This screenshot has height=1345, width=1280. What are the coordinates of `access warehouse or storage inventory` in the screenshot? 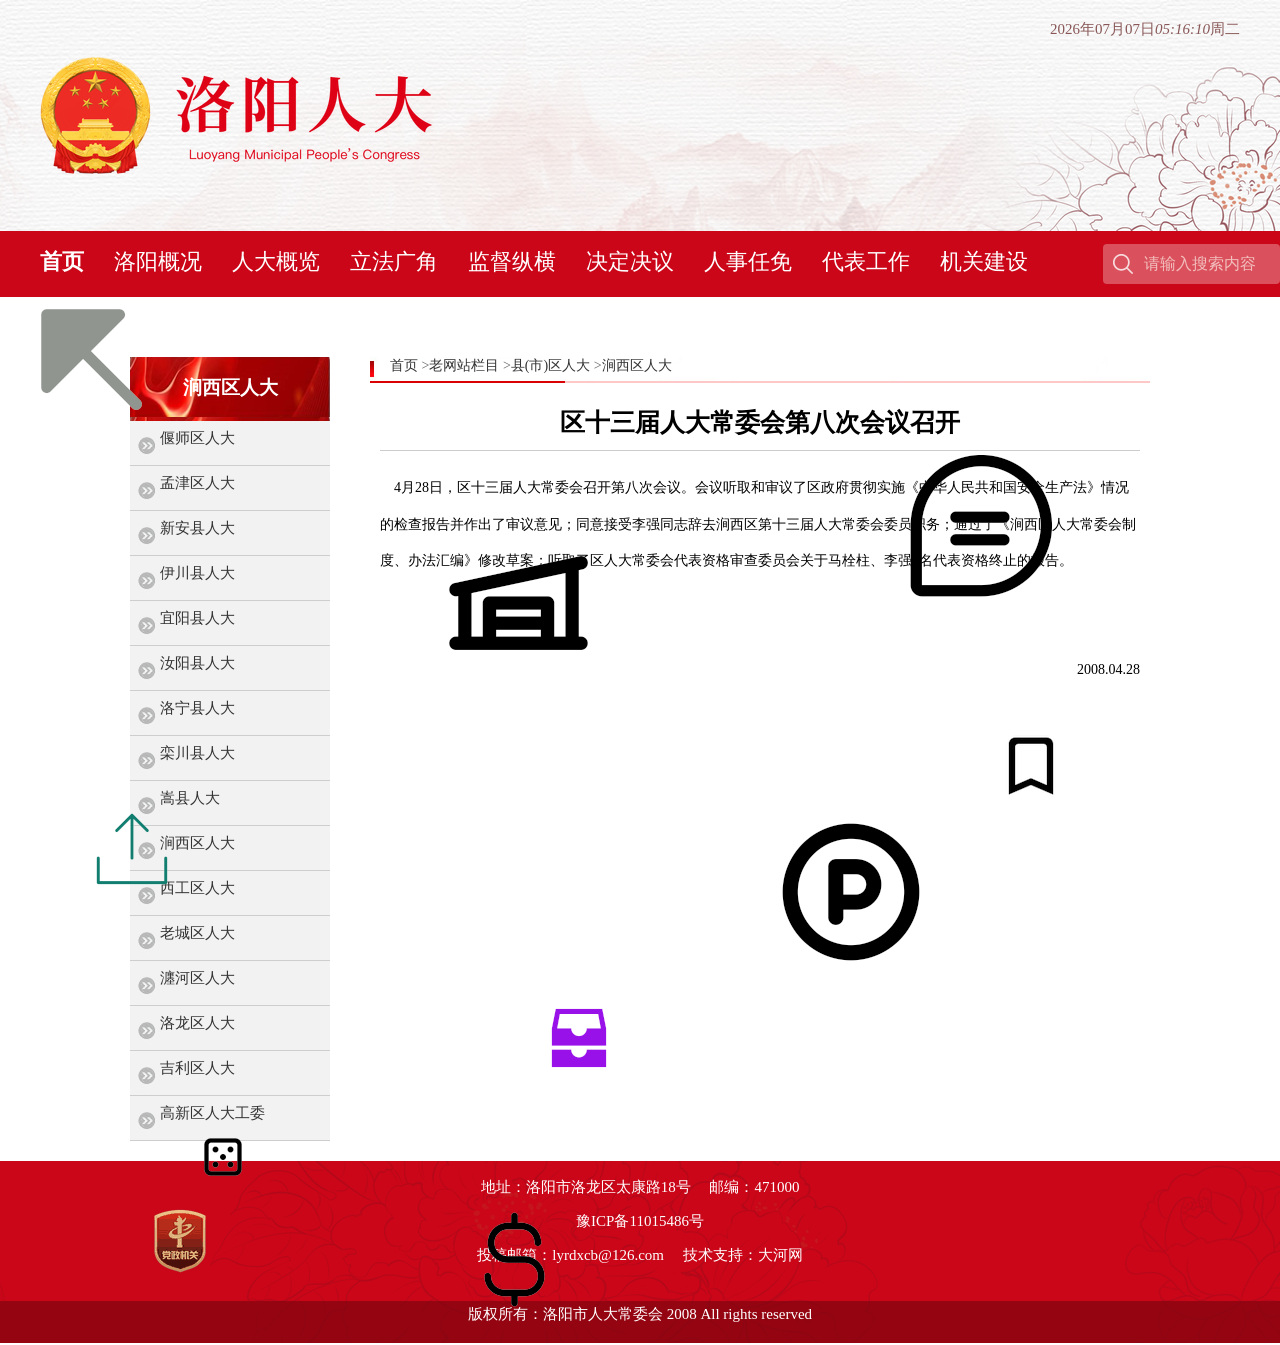 It's located at (518, 607).